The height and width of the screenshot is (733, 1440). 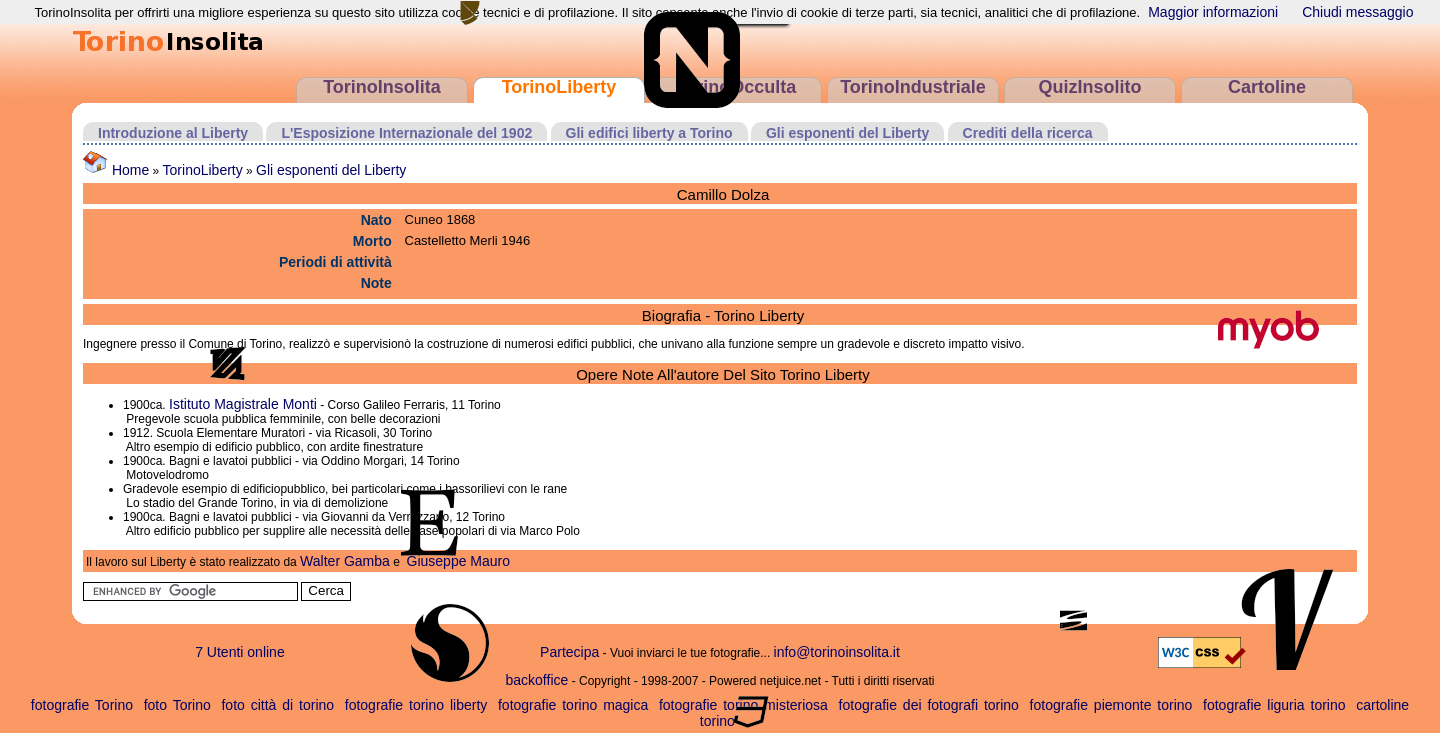 What do you see at coordinates (227, 363) in the screenshot?
I see `FFmpeg multimedia framework logo` at bounding box center [227, 363].